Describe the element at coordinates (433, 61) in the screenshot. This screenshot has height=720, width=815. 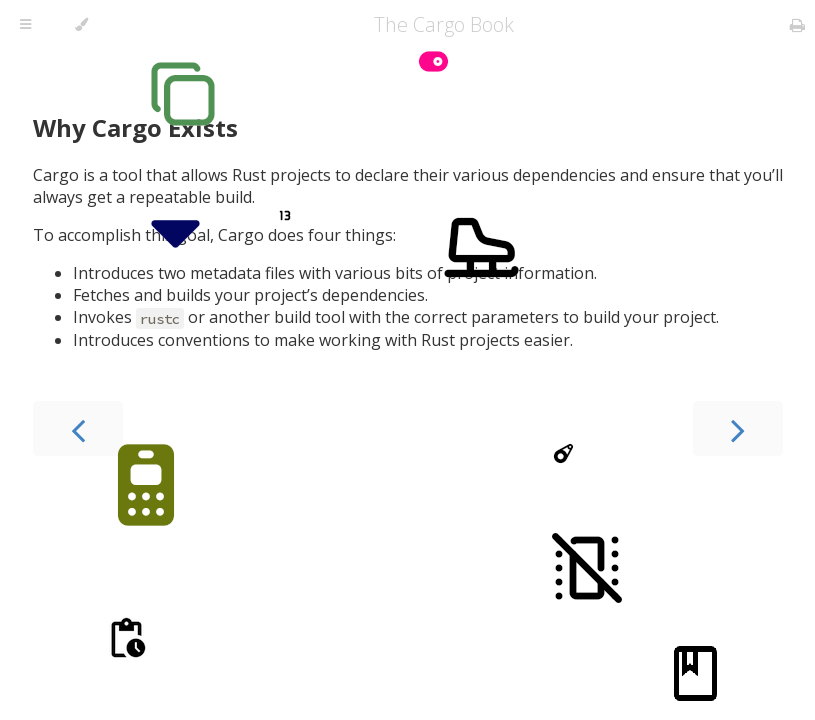
I see `toggle switch in the on/enabled position` at that location.